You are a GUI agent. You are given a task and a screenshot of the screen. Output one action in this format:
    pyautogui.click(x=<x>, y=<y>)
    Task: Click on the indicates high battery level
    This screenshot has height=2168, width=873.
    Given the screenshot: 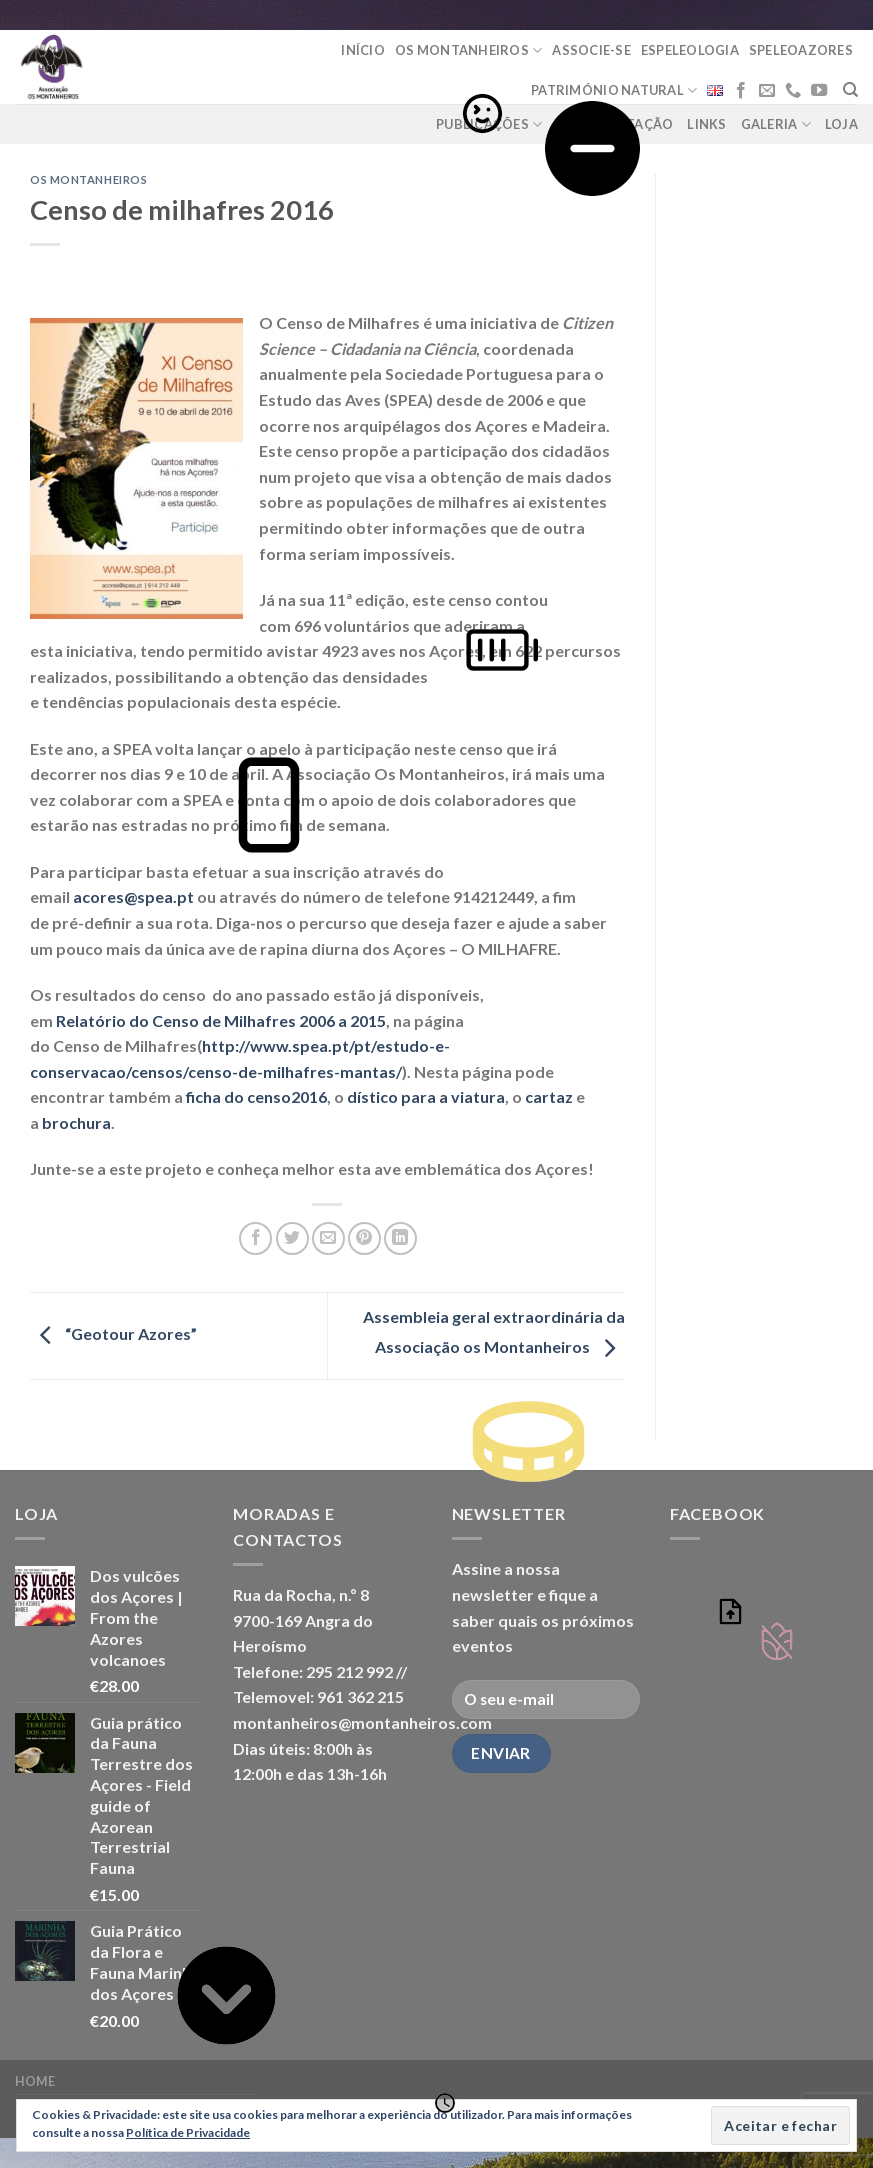 What is the action you would take?
    pyautogui.click(x=501, y=650)
    